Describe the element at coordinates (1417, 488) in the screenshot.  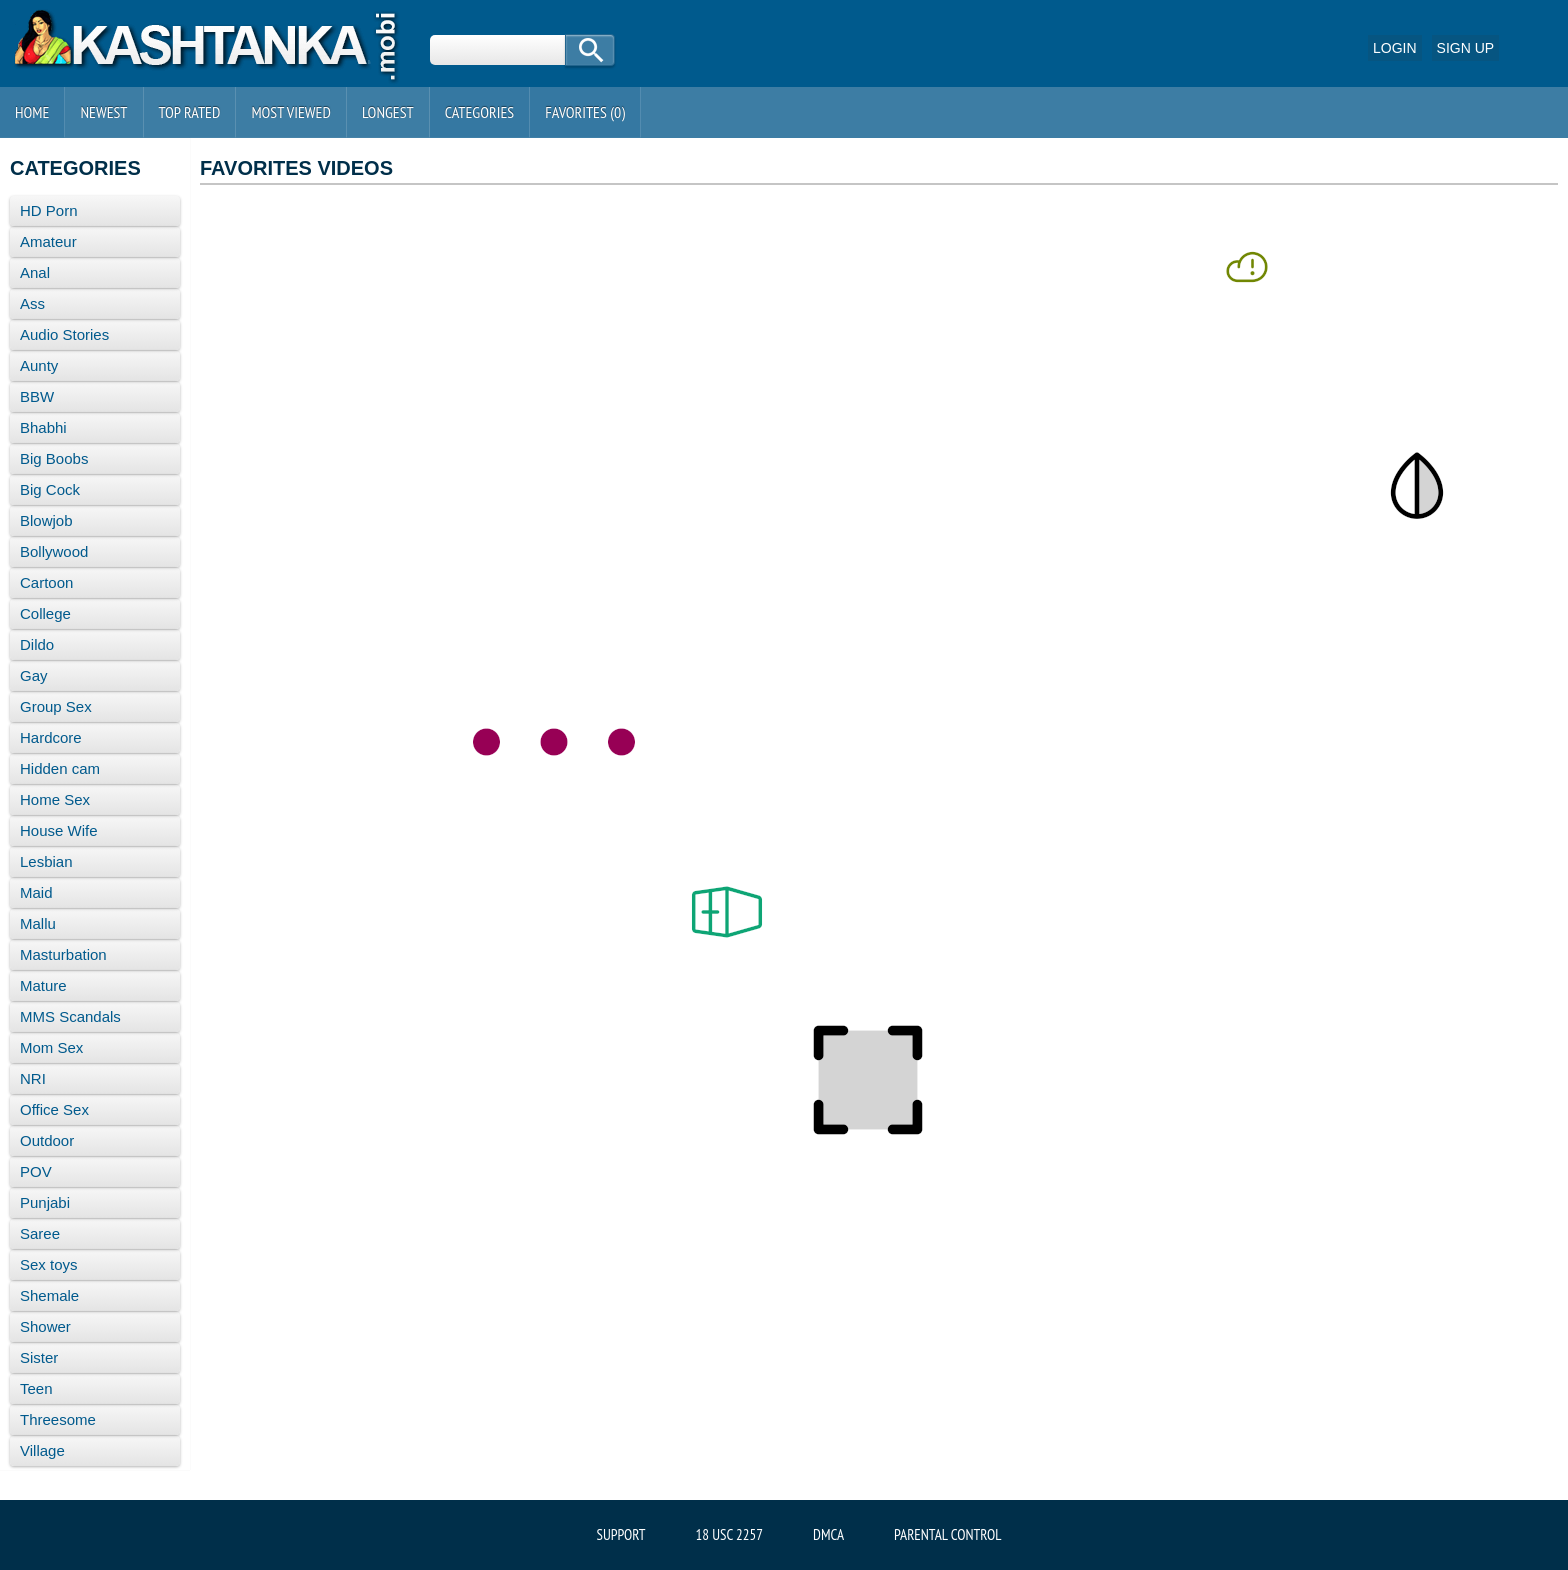
I see `adjust opacity or transparency level` at that location.